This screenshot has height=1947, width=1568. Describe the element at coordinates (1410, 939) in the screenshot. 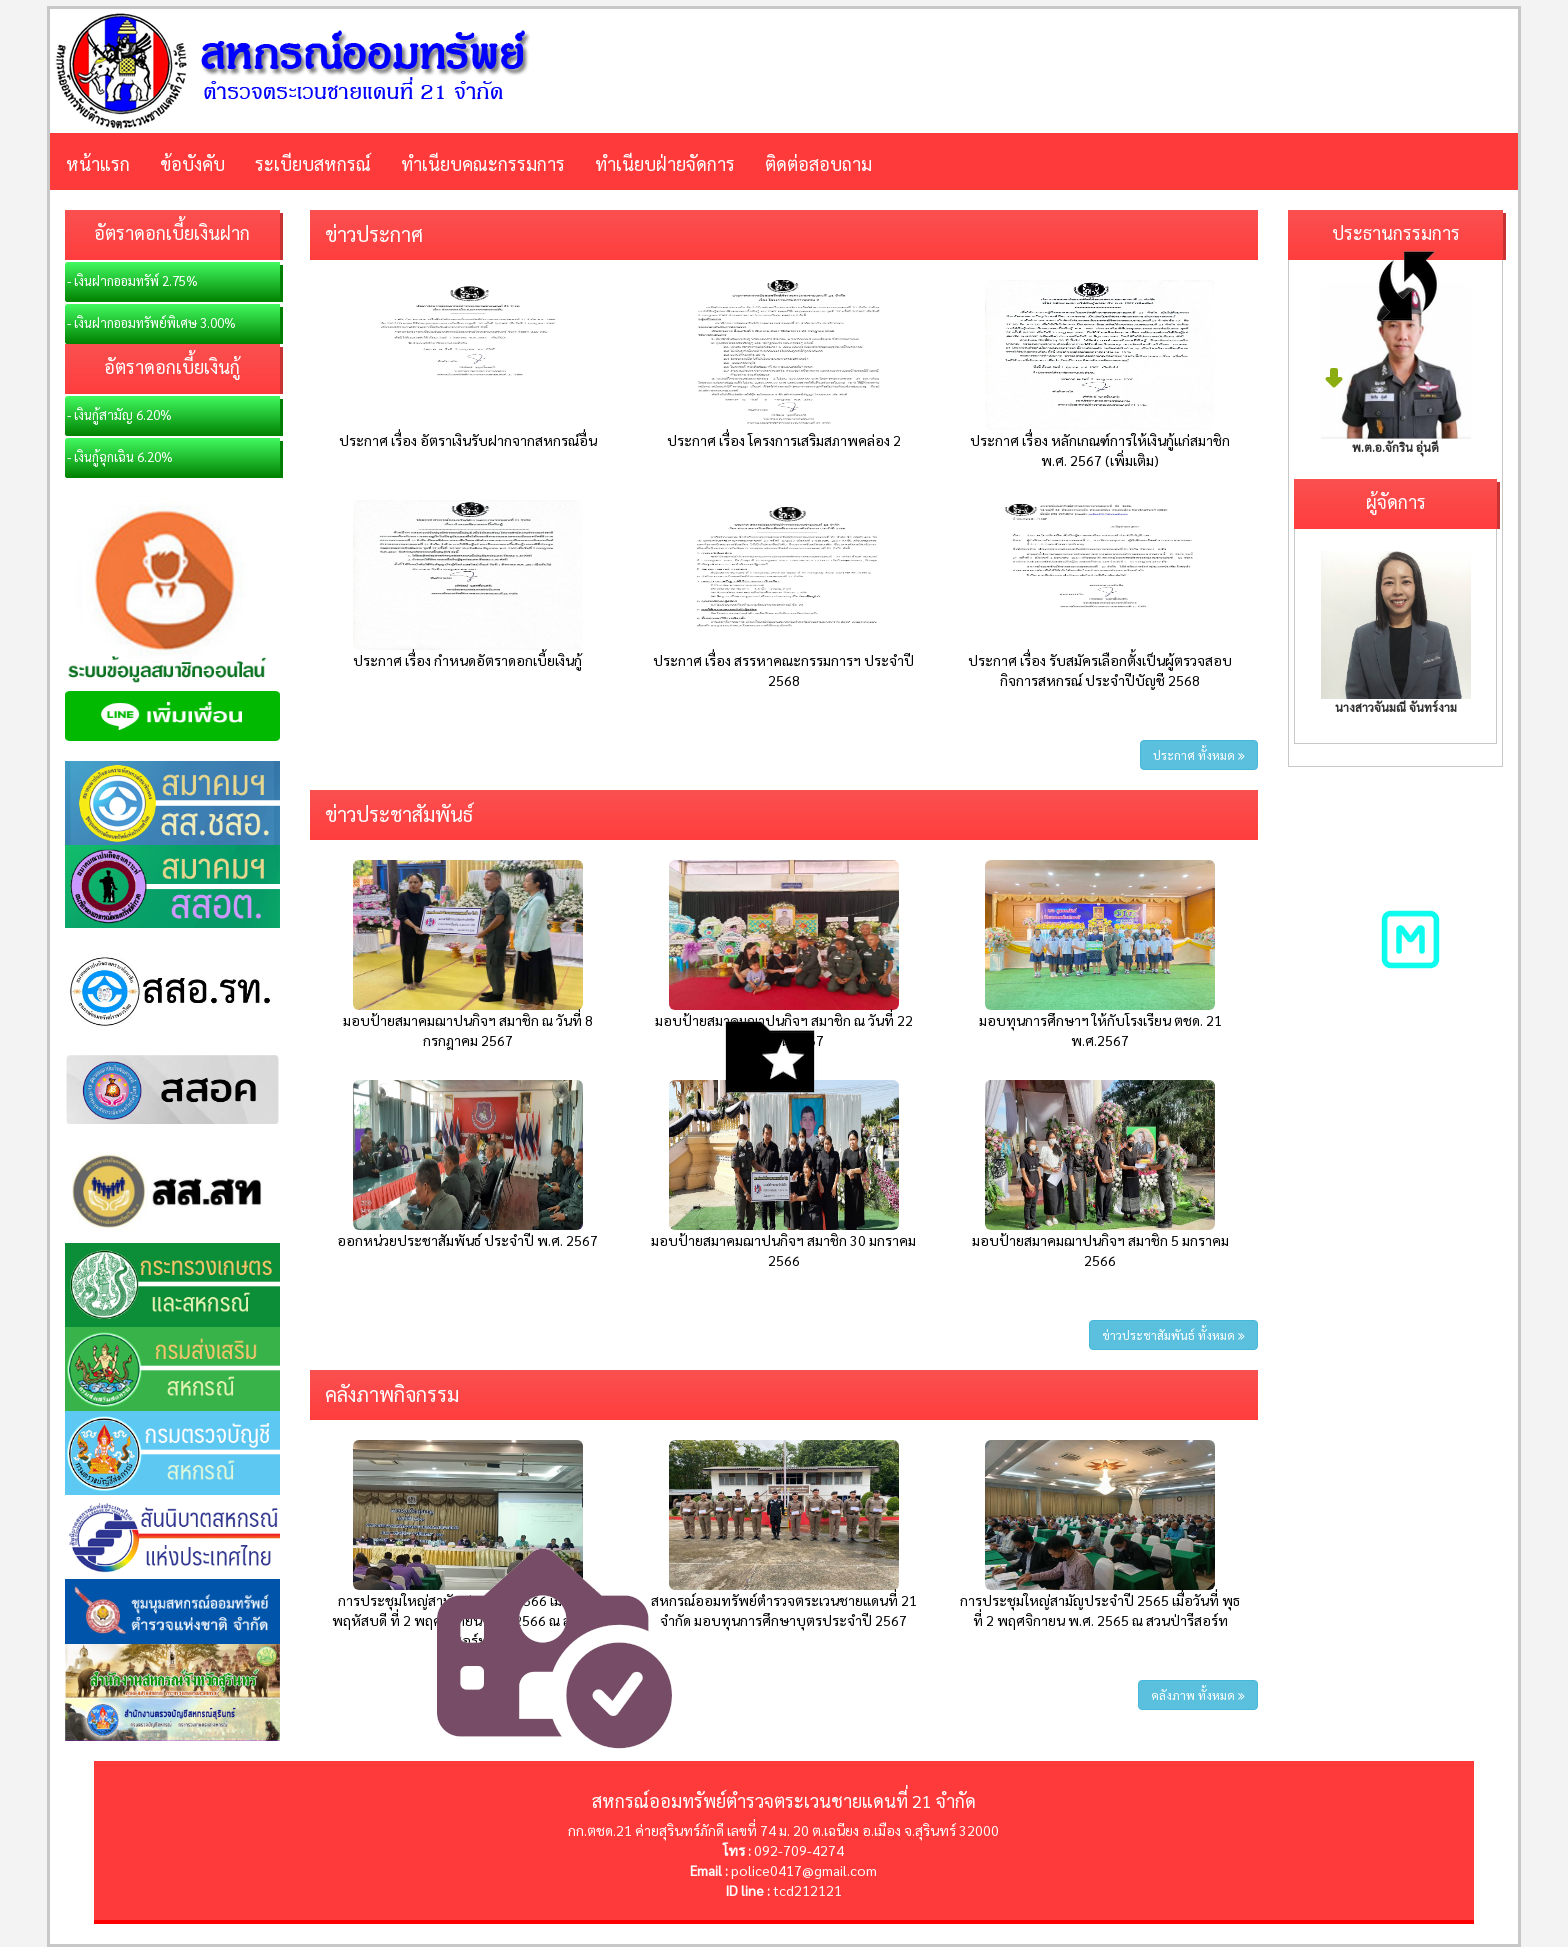

I see `toggle medium size or format option` at that location.